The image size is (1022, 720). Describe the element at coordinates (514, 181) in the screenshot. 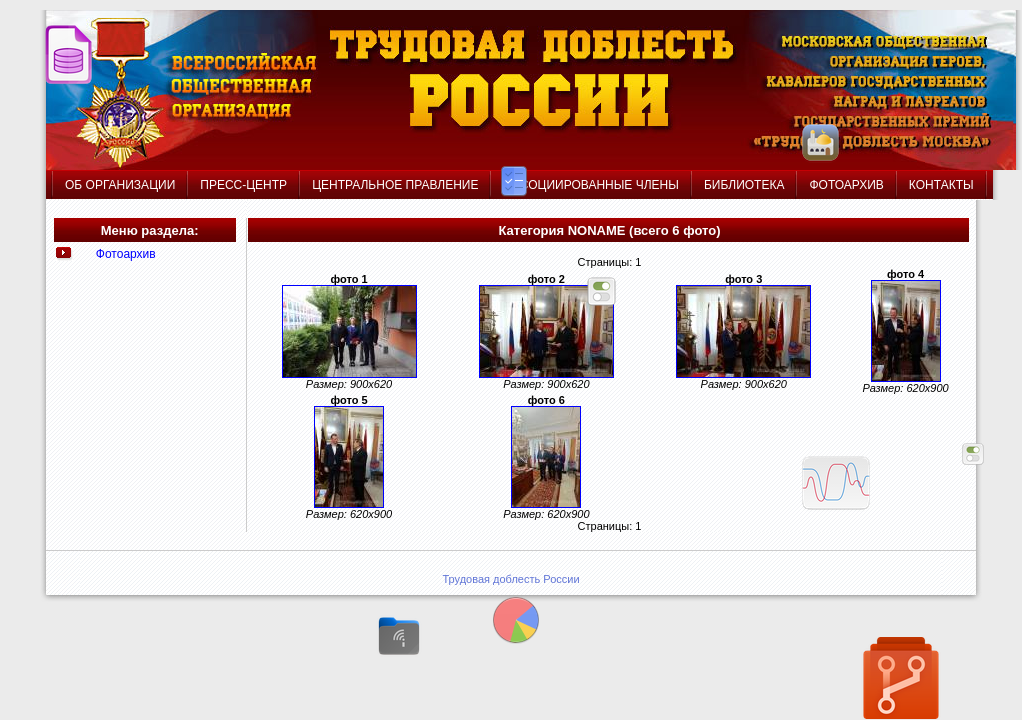

I see `open work tasks or to-do list` at that location.